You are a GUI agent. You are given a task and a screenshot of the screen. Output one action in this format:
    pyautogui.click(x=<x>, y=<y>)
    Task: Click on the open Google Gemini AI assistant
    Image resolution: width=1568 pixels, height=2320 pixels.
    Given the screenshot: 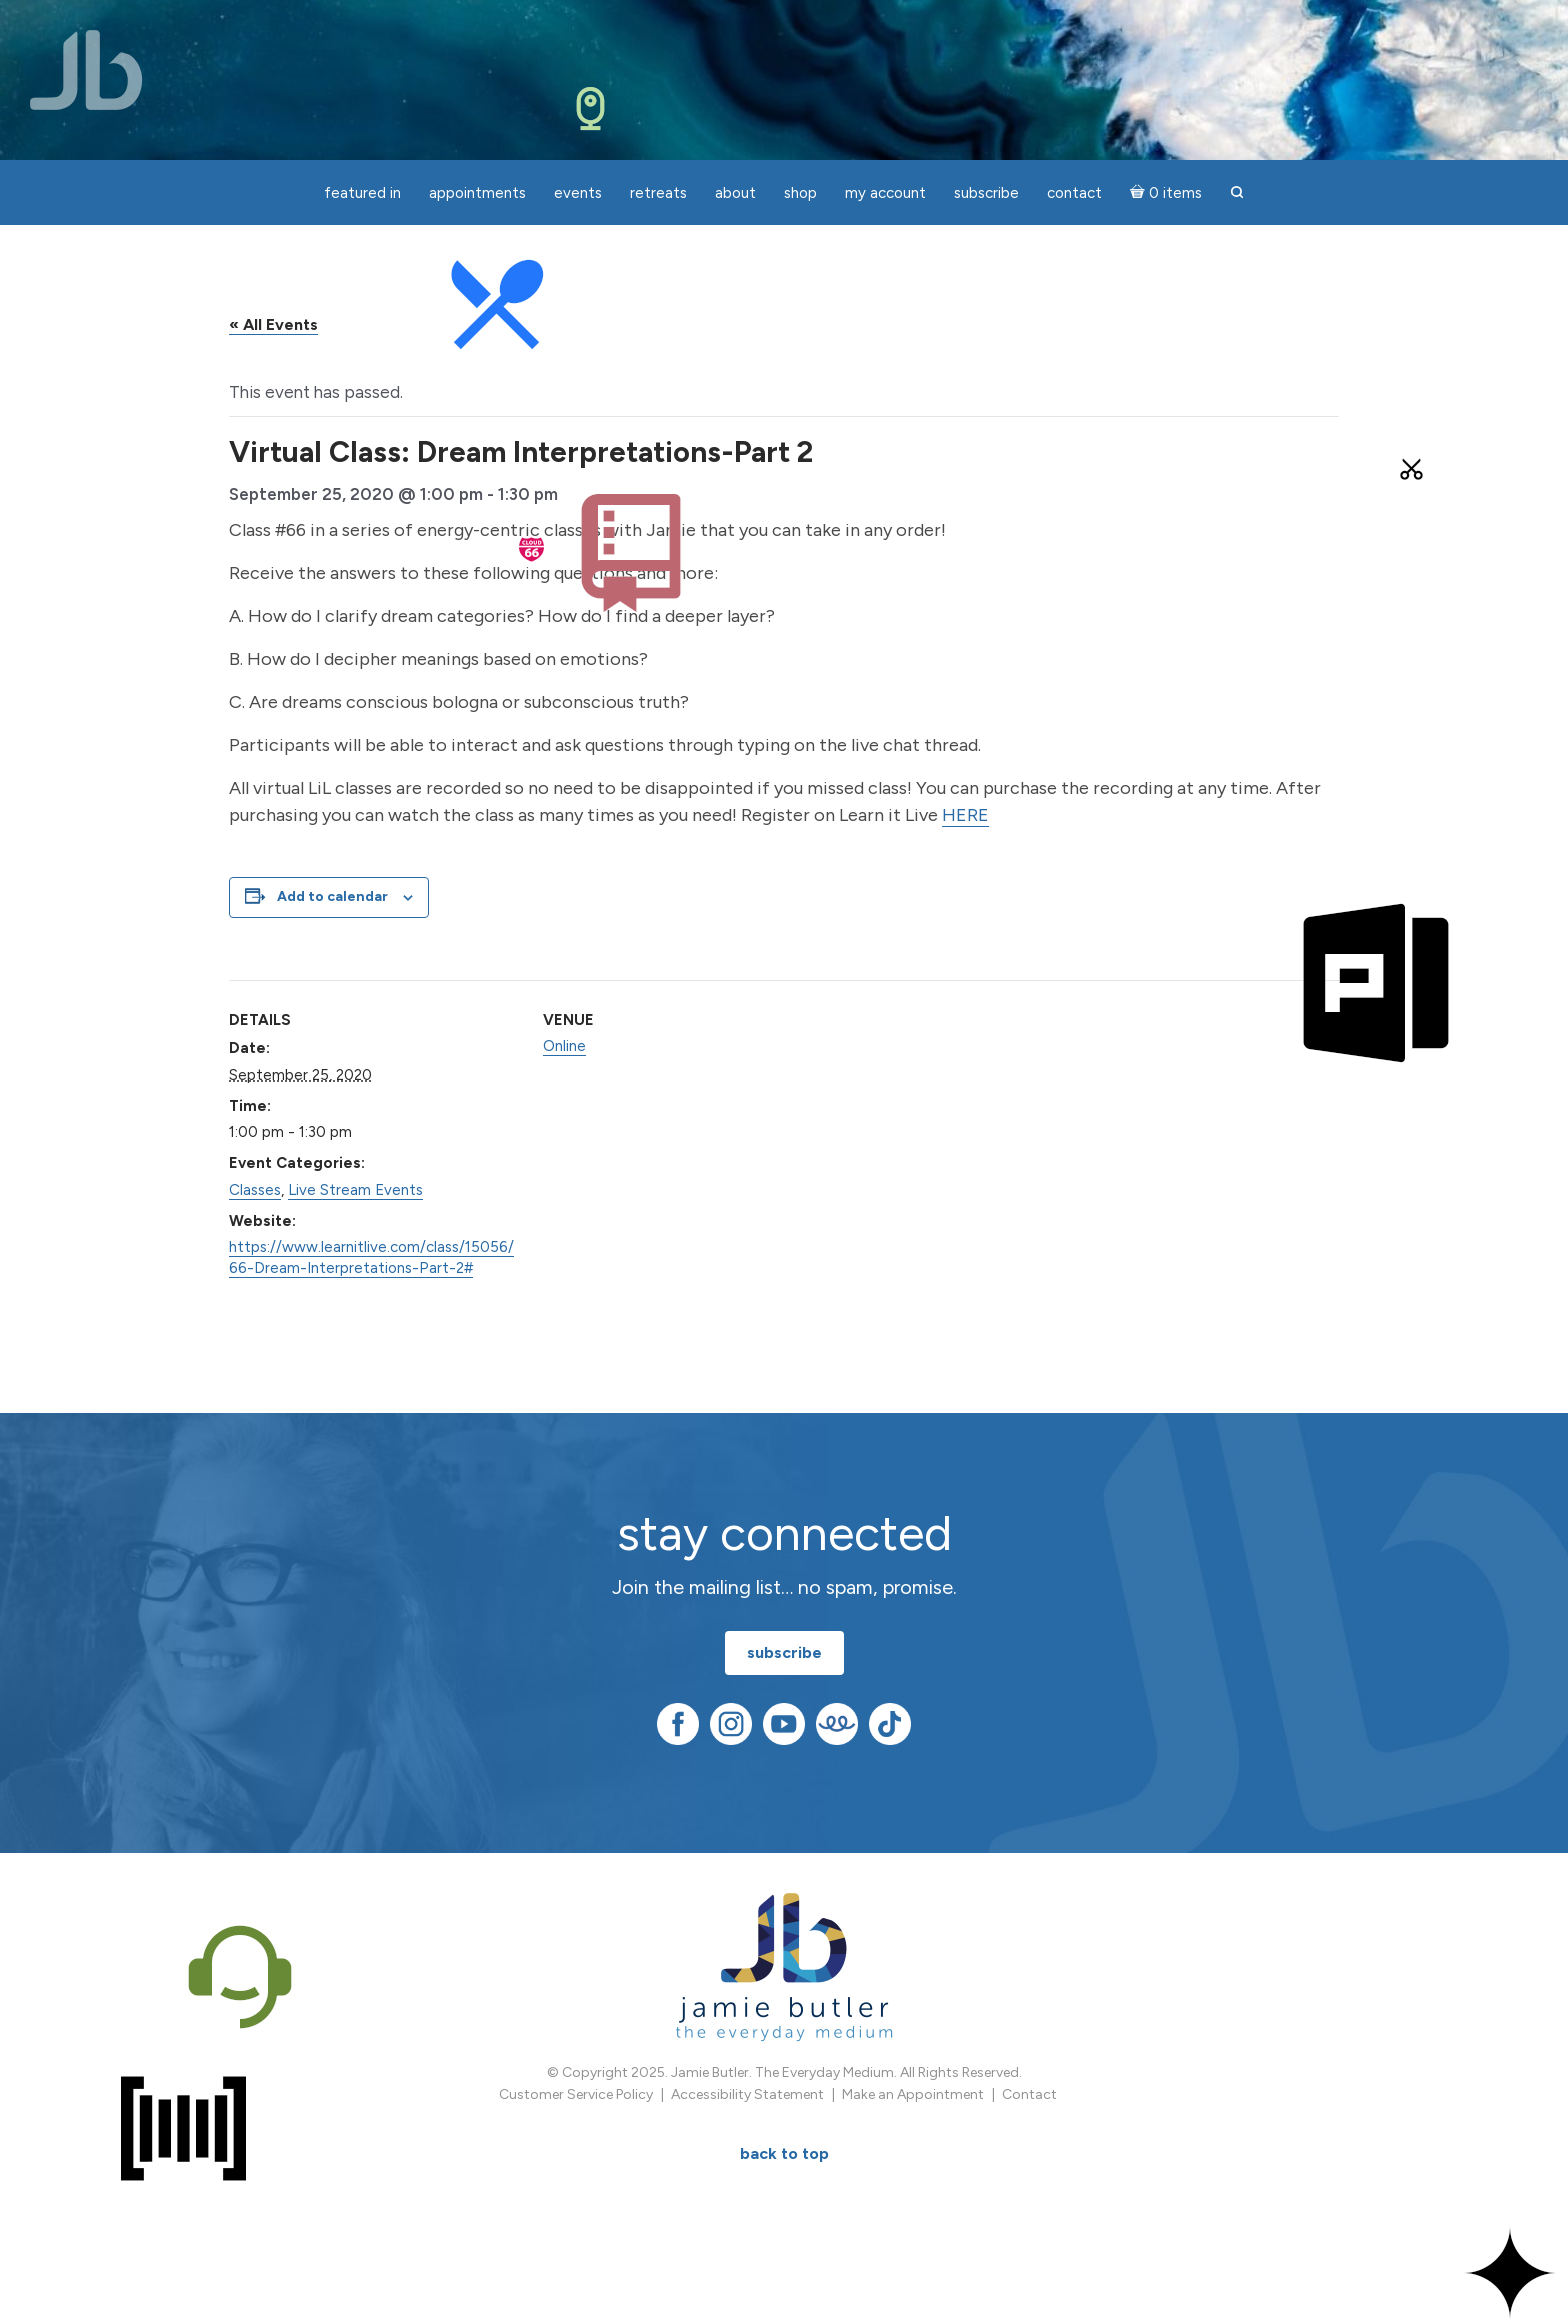 What is the action you would take?
    pyautogui.click(x=1510, y=2273)
    